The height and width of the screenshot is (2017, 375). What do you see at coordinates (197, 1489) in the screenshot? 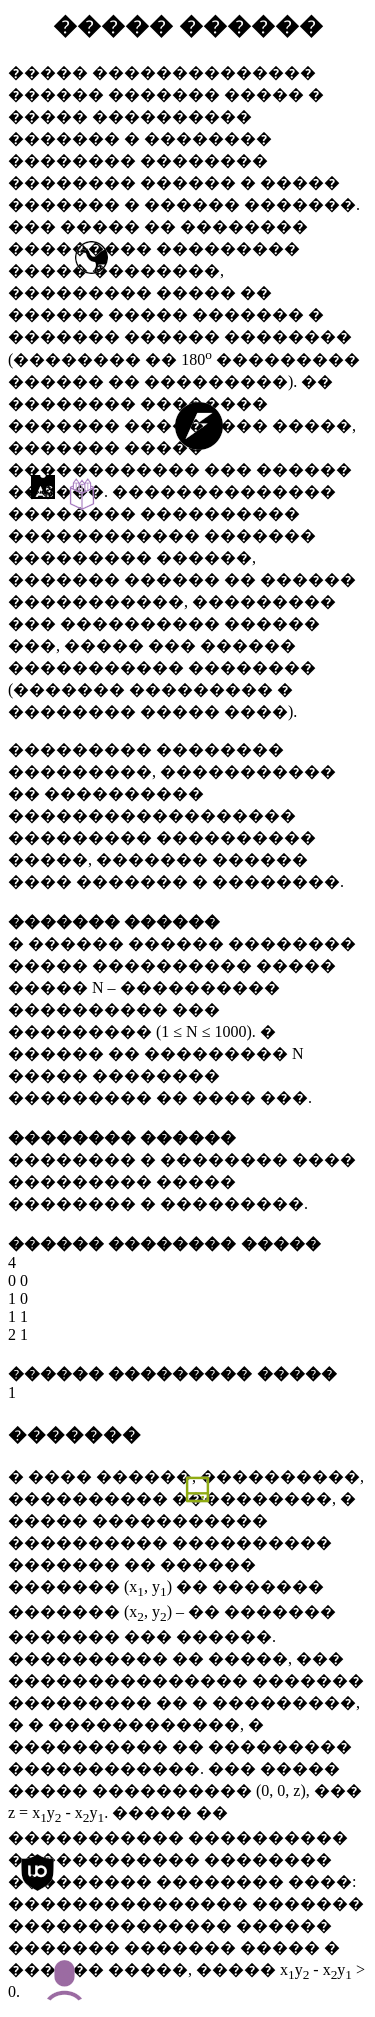
I see `access storage or hard drive settings` at bounding box center [197, 1489].